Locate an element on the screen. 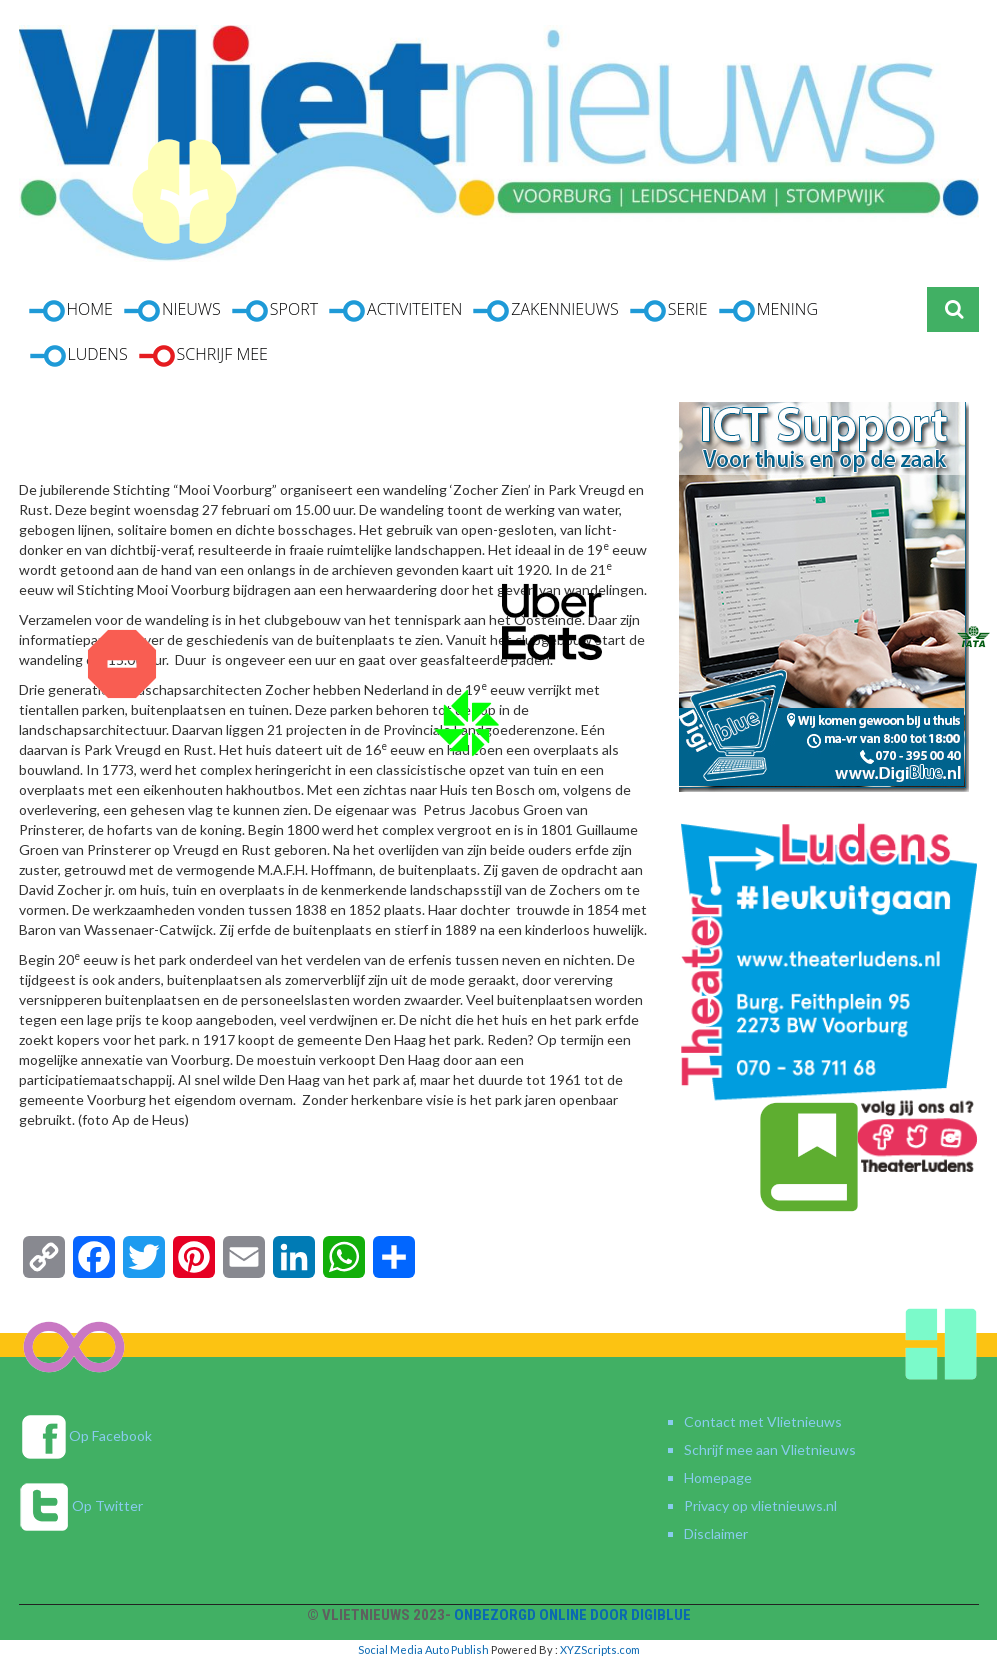 The height and width of the screenshot is (1660, 997). indicates unlimited or infinite content is located at coordinates (74, 1347).